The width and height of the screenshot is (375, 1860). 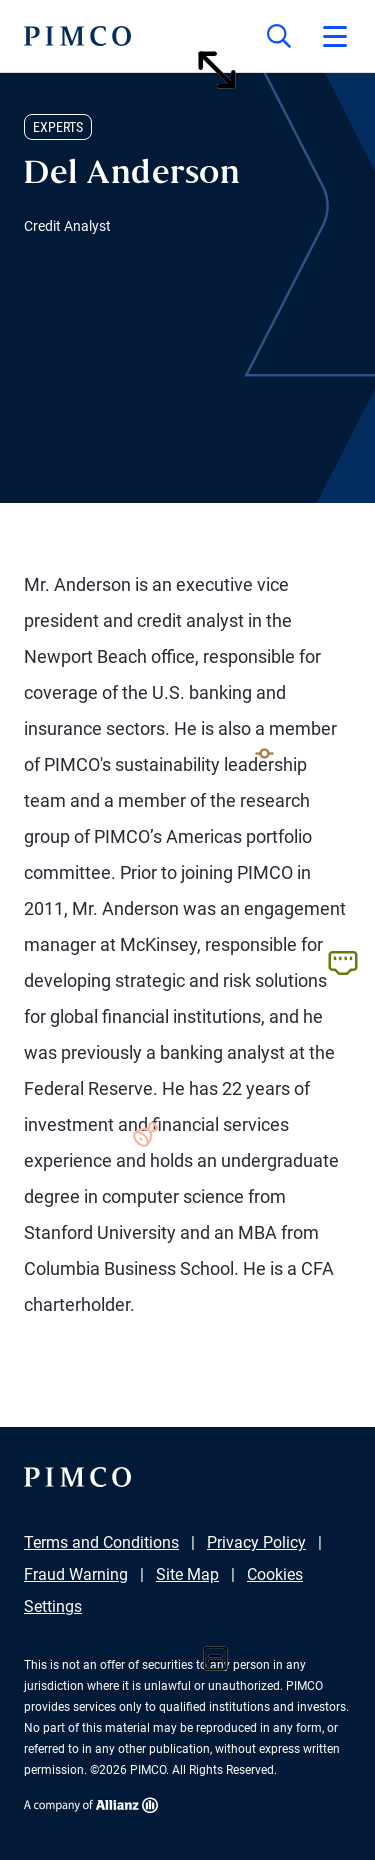 I want to click on food or dining category, so click(x=145, y=1134).